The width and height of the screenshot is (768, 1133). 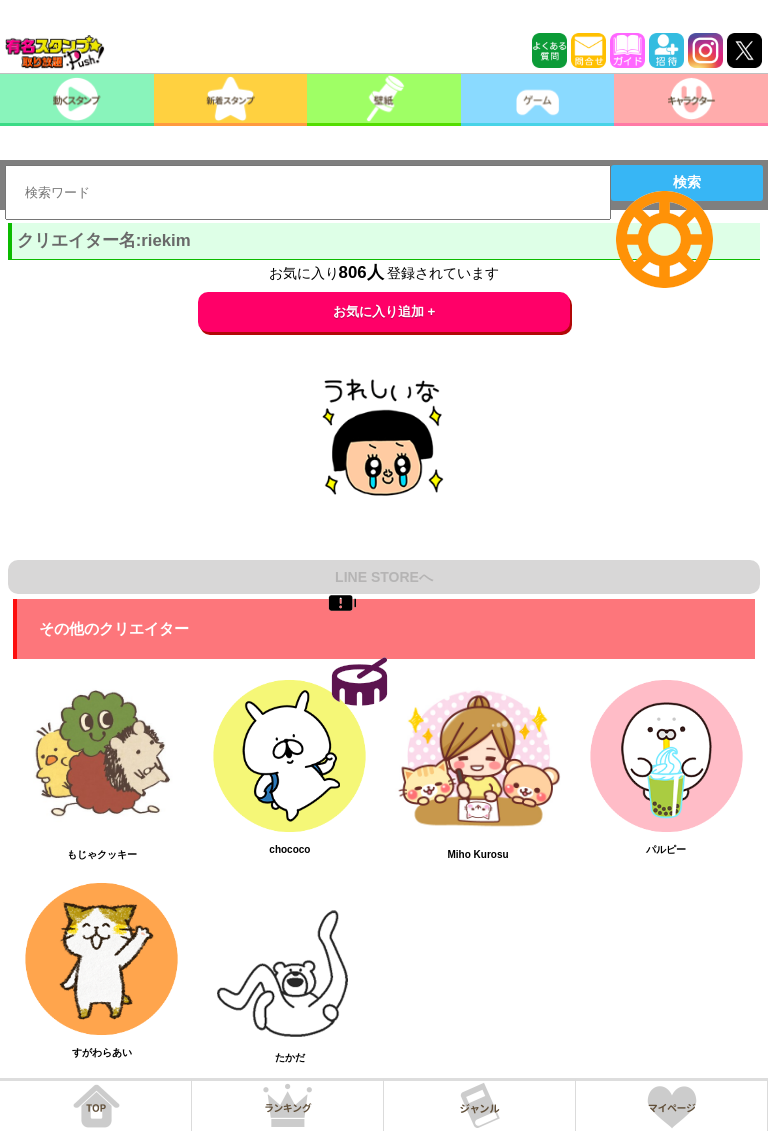 What do you see at coordinates (664, 239) in the screenshot?
I see `access casino or gambling features` at bounding box center [664, 239].